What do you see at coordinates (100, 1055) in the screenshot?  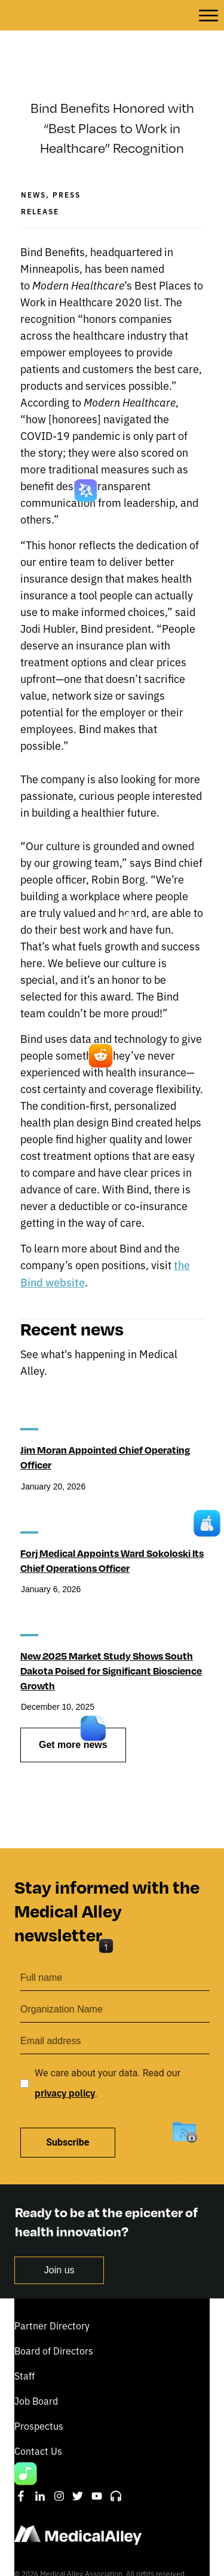 I see `open the Reddit app` at bounding box center [100, 1055].